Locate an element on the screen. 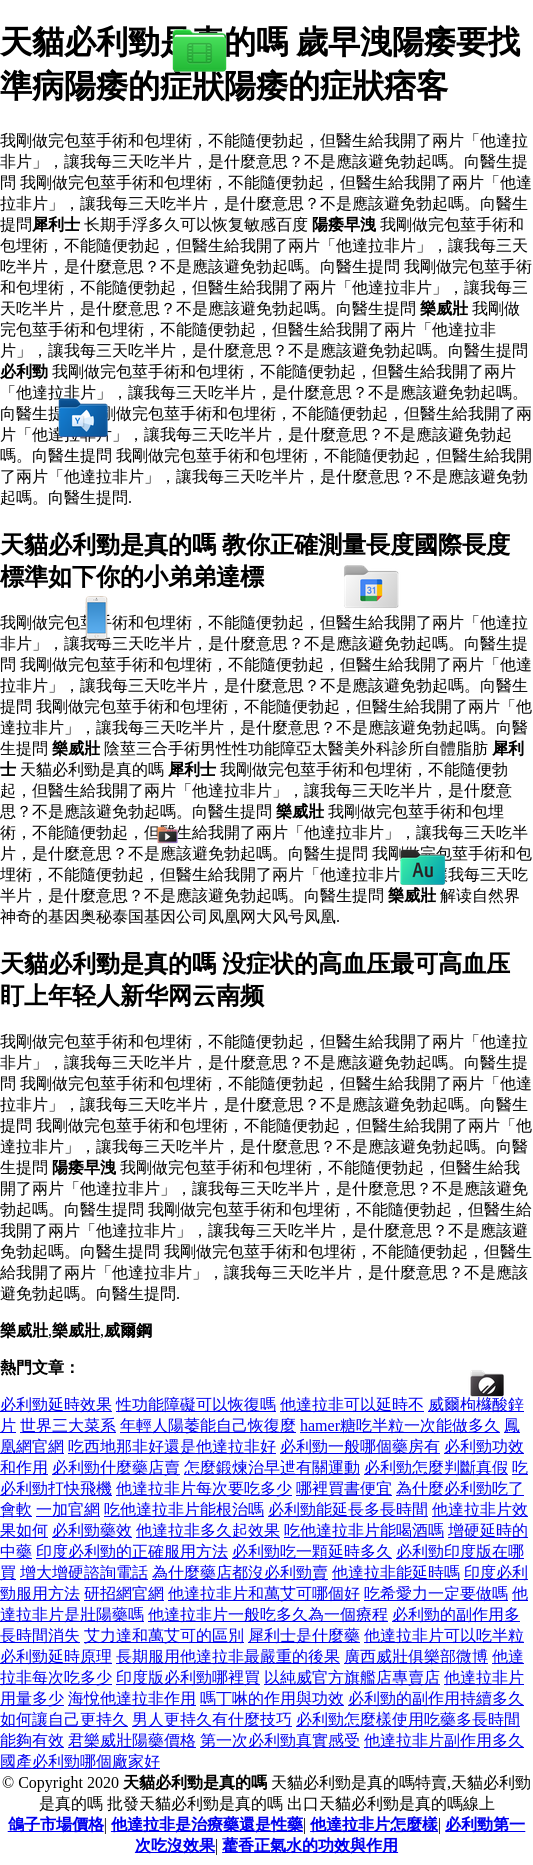 This screenshot has width=533, height=1865. open folder containing google calendar files is located at coordinates (371, 588).